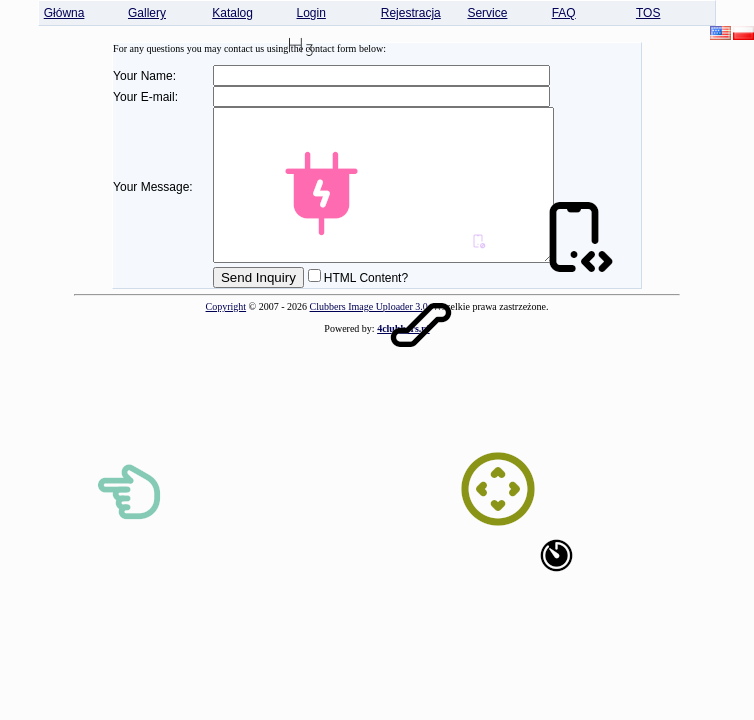 This screenshot has width=754, height=720. Describe the element at coordinates (574, 237) in the screenshot. I see `access mobile development tools` at that location.